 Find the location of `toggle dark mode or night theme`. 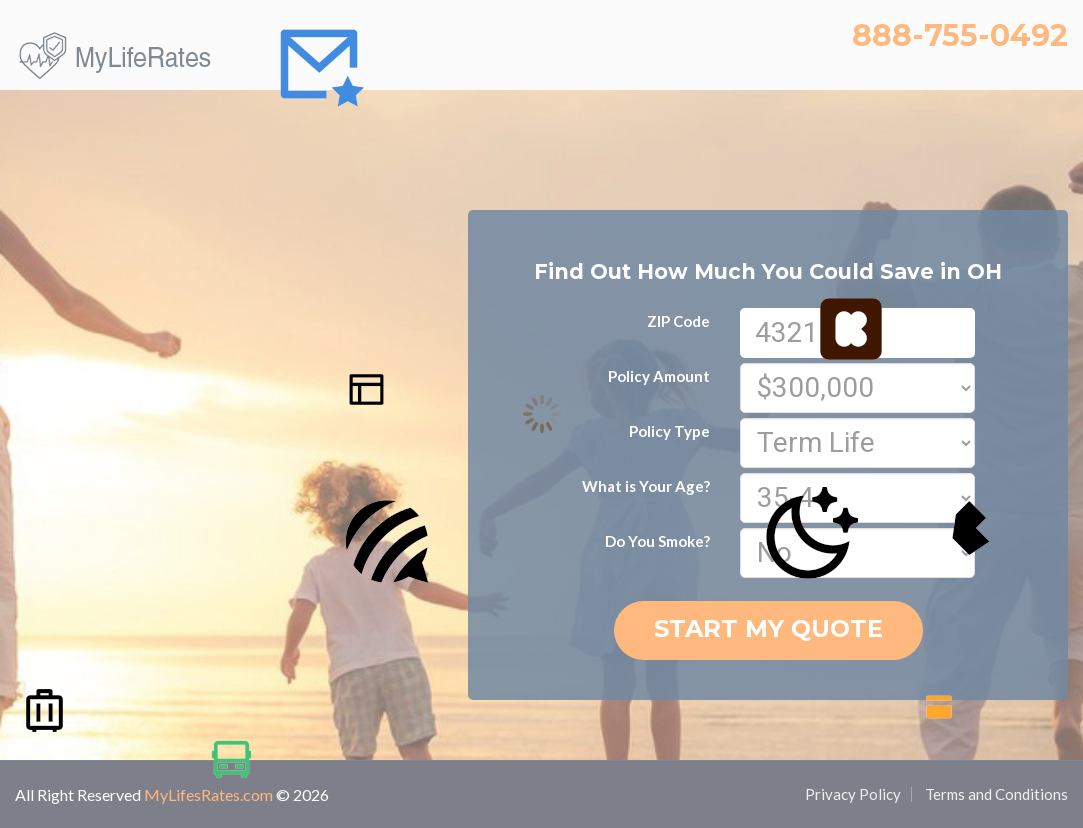

toggle dark mode or night theme is located at coordinates (808, 537).